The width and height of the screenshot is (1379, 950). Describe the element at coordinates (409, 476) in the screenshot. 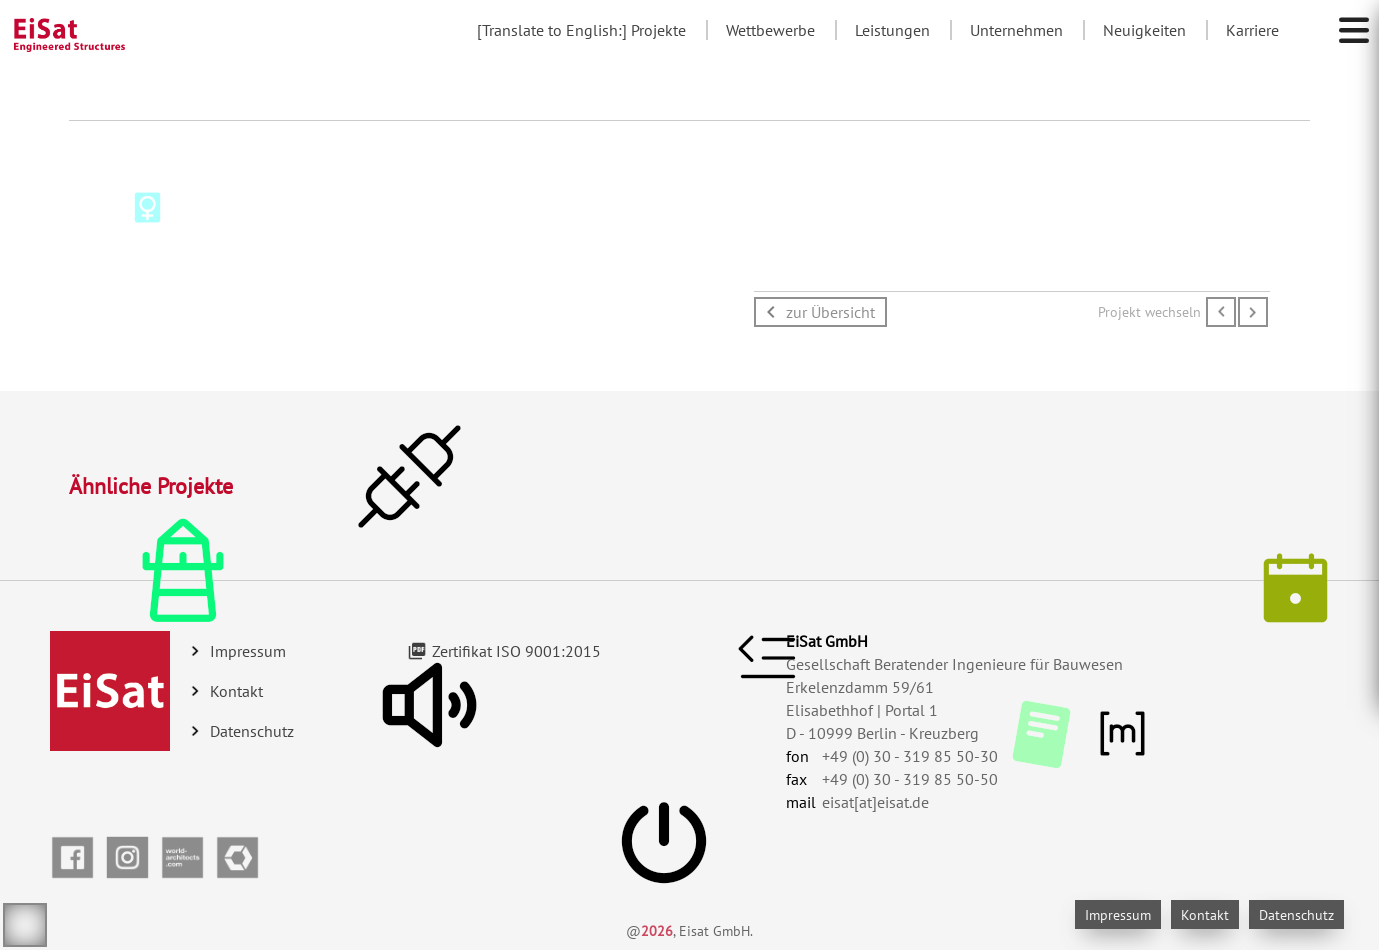

I see `connect or establish a connection` at that location.